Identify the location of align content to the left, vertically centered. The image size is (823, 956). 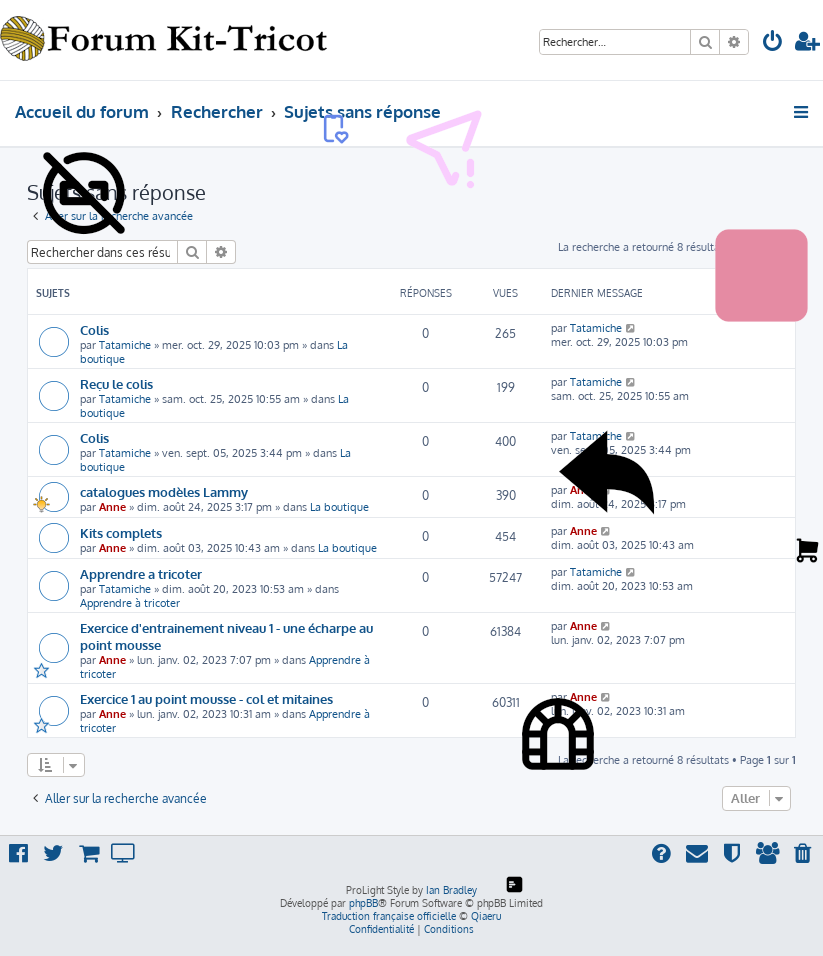
(514, 884).